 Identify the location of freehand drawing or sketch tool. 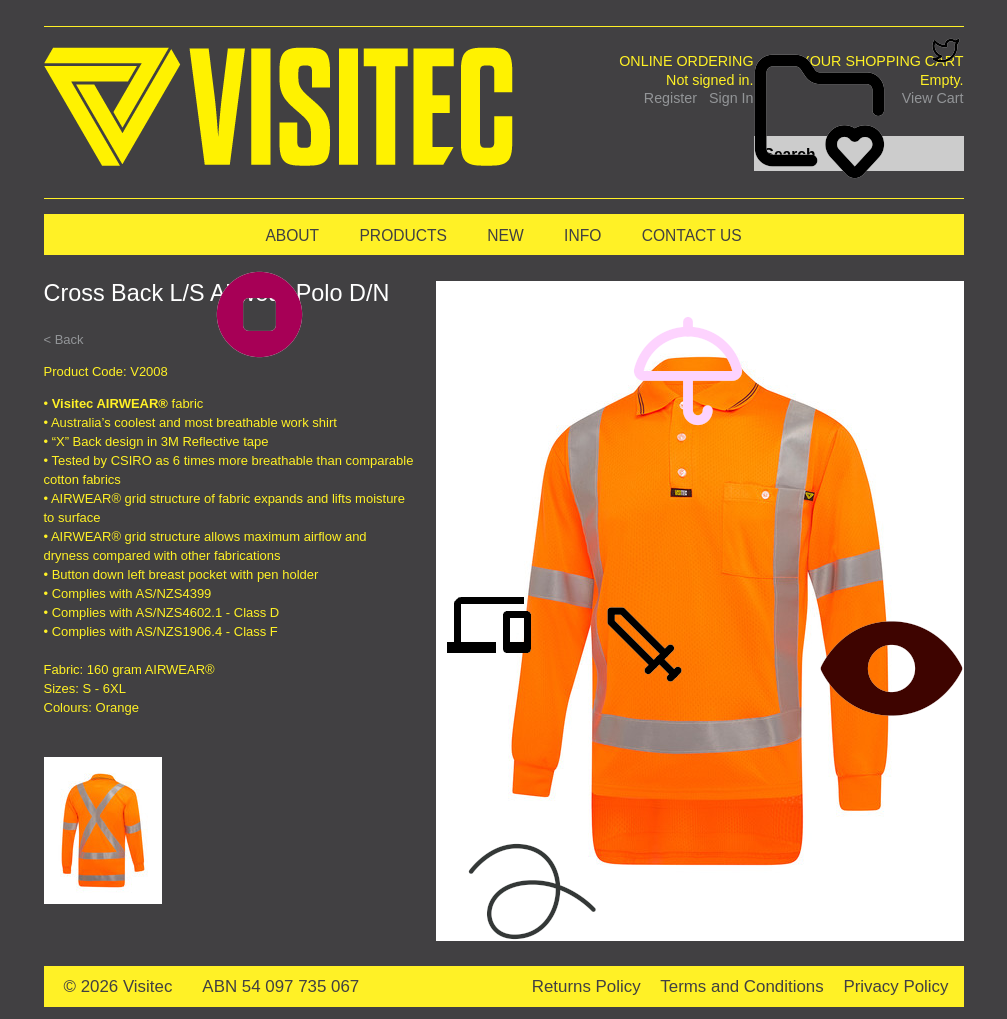
(525, 891).